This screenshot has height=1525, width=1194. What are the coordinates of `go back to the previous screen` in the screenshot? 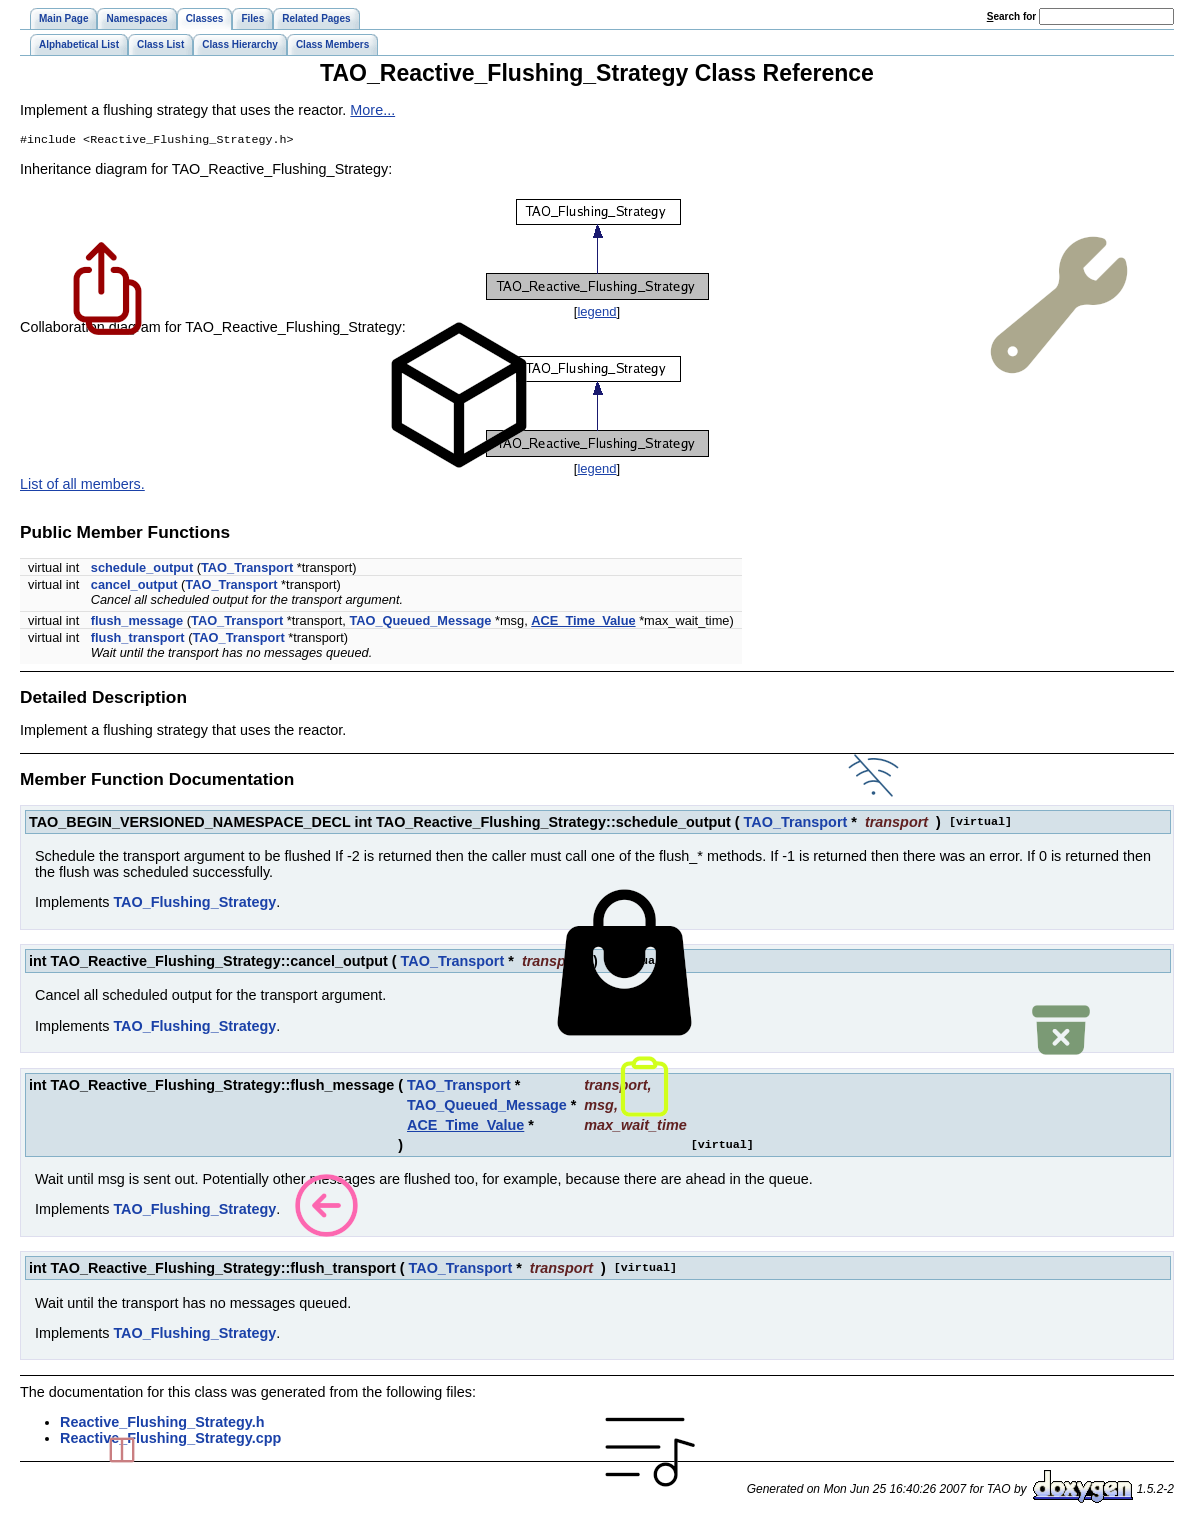 It's located at (326, 1205).